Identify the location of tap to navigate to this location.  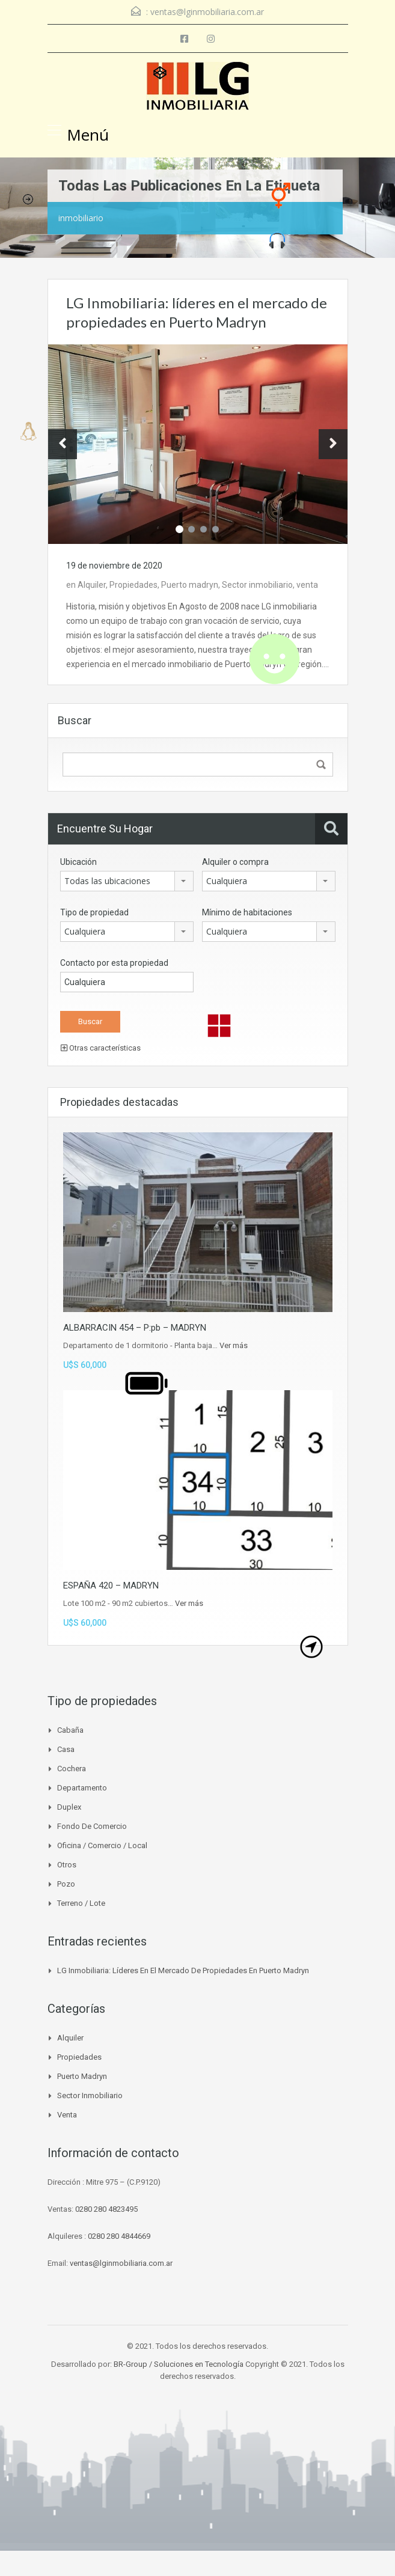
(311, 1647).